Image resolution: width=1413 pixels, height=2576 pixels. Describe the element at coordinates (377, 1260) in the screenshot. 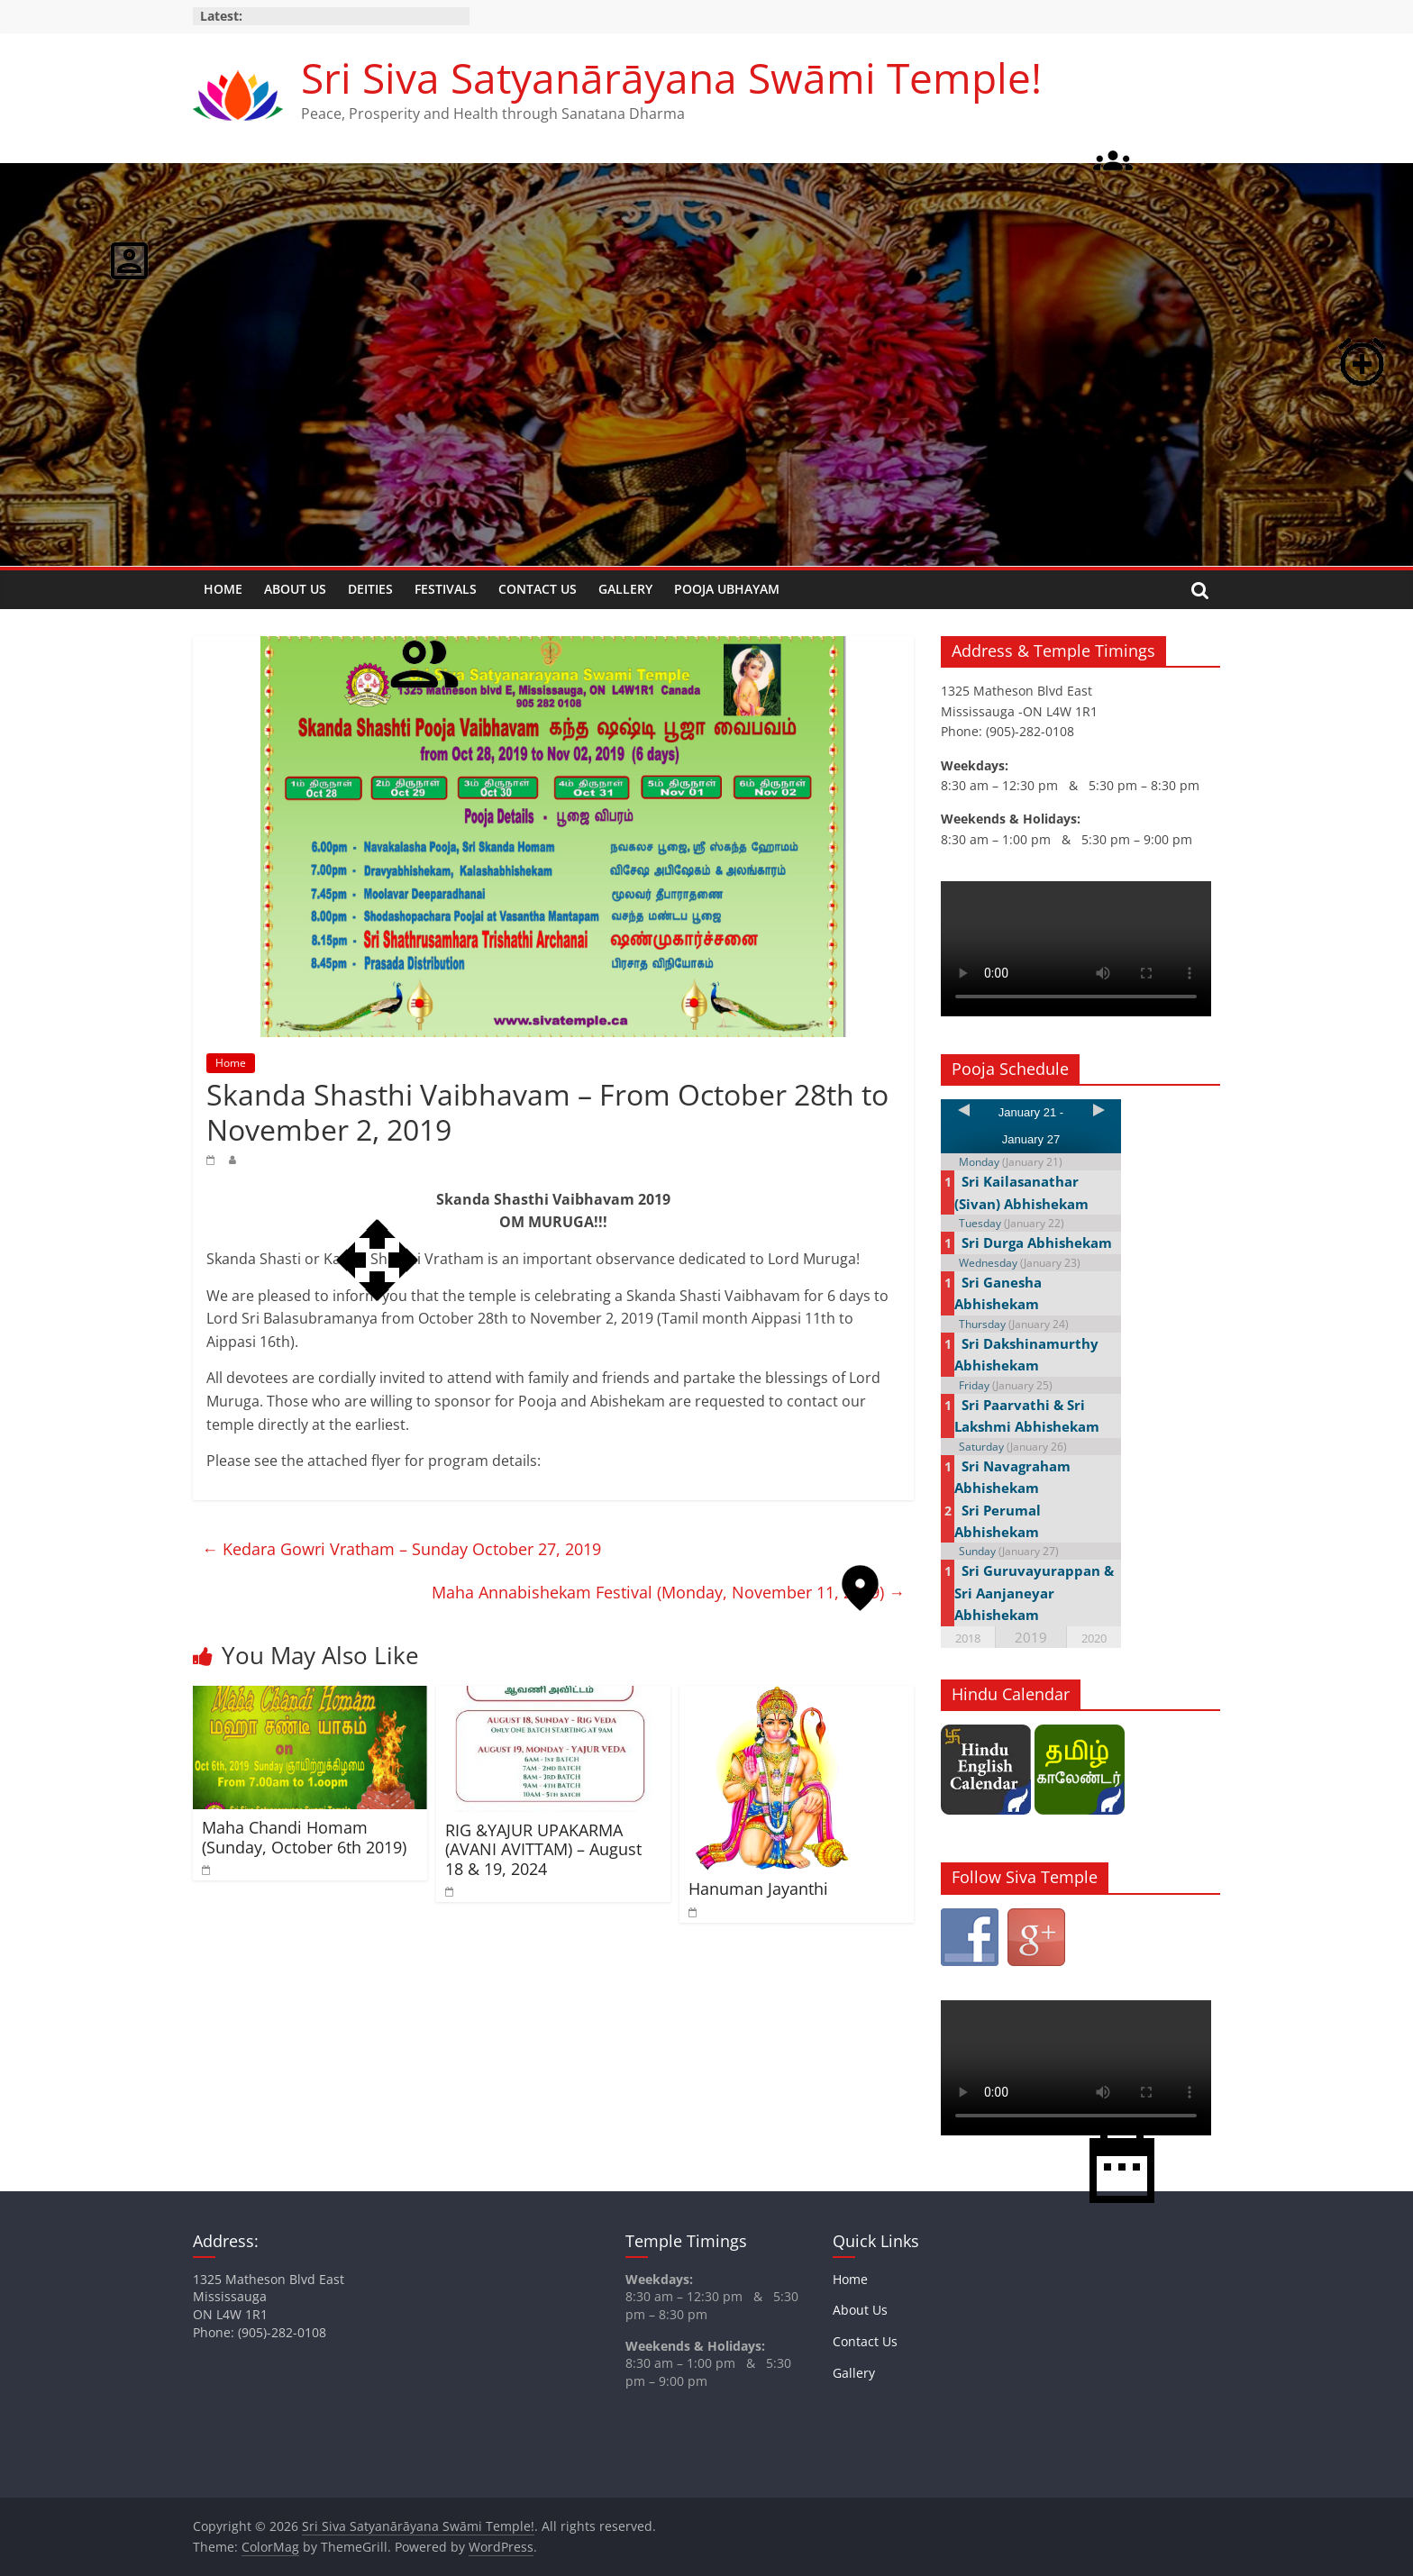

I see `move or drag this element freely` at that location.